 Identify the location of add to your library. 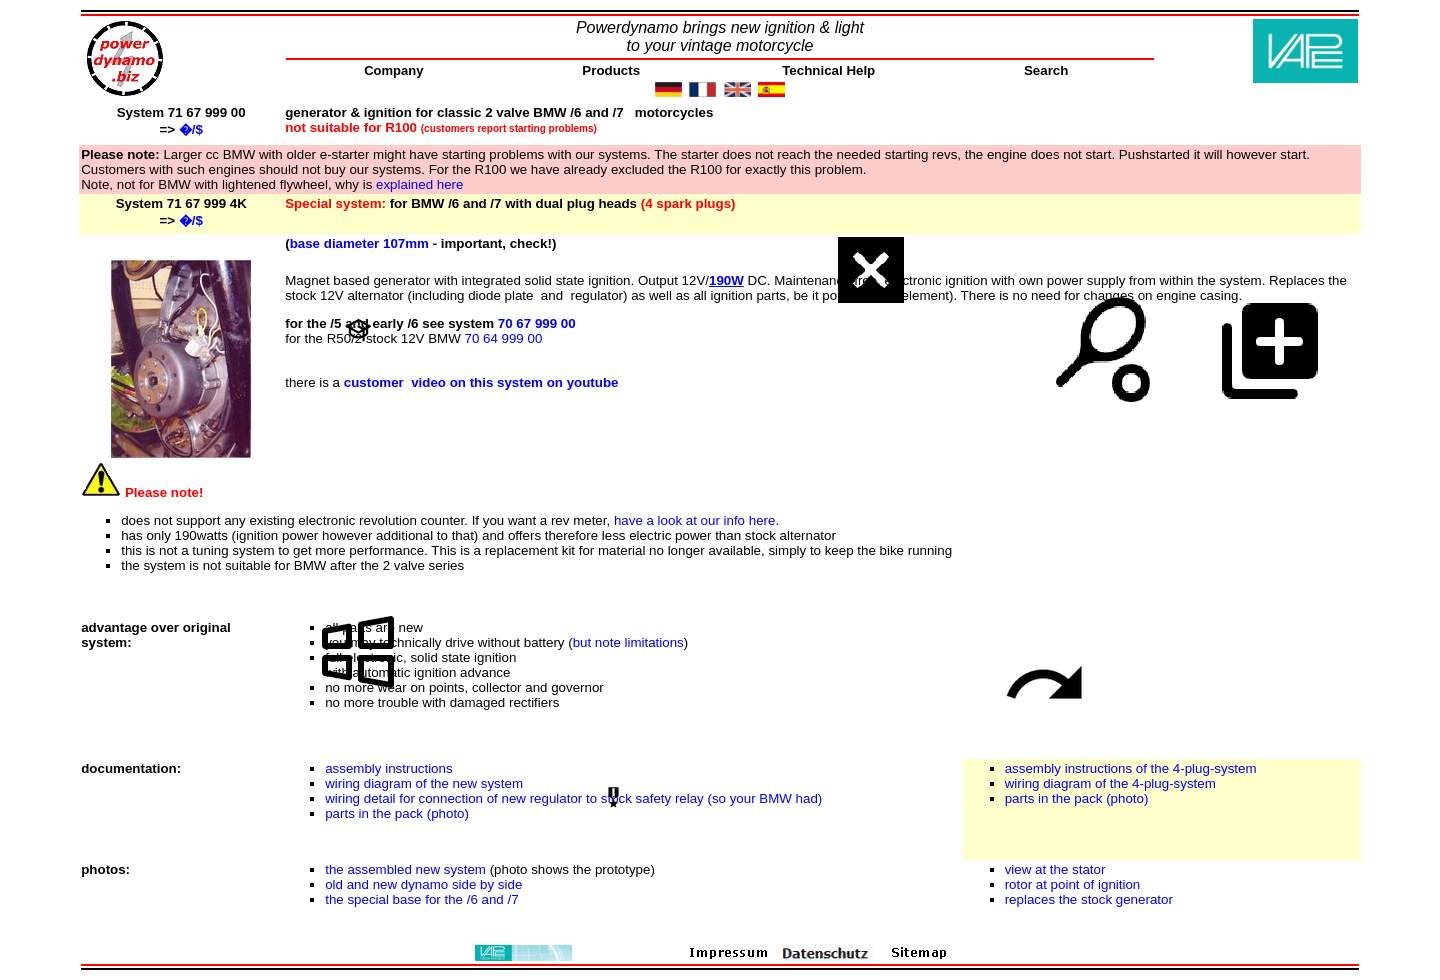
(1270, 351).